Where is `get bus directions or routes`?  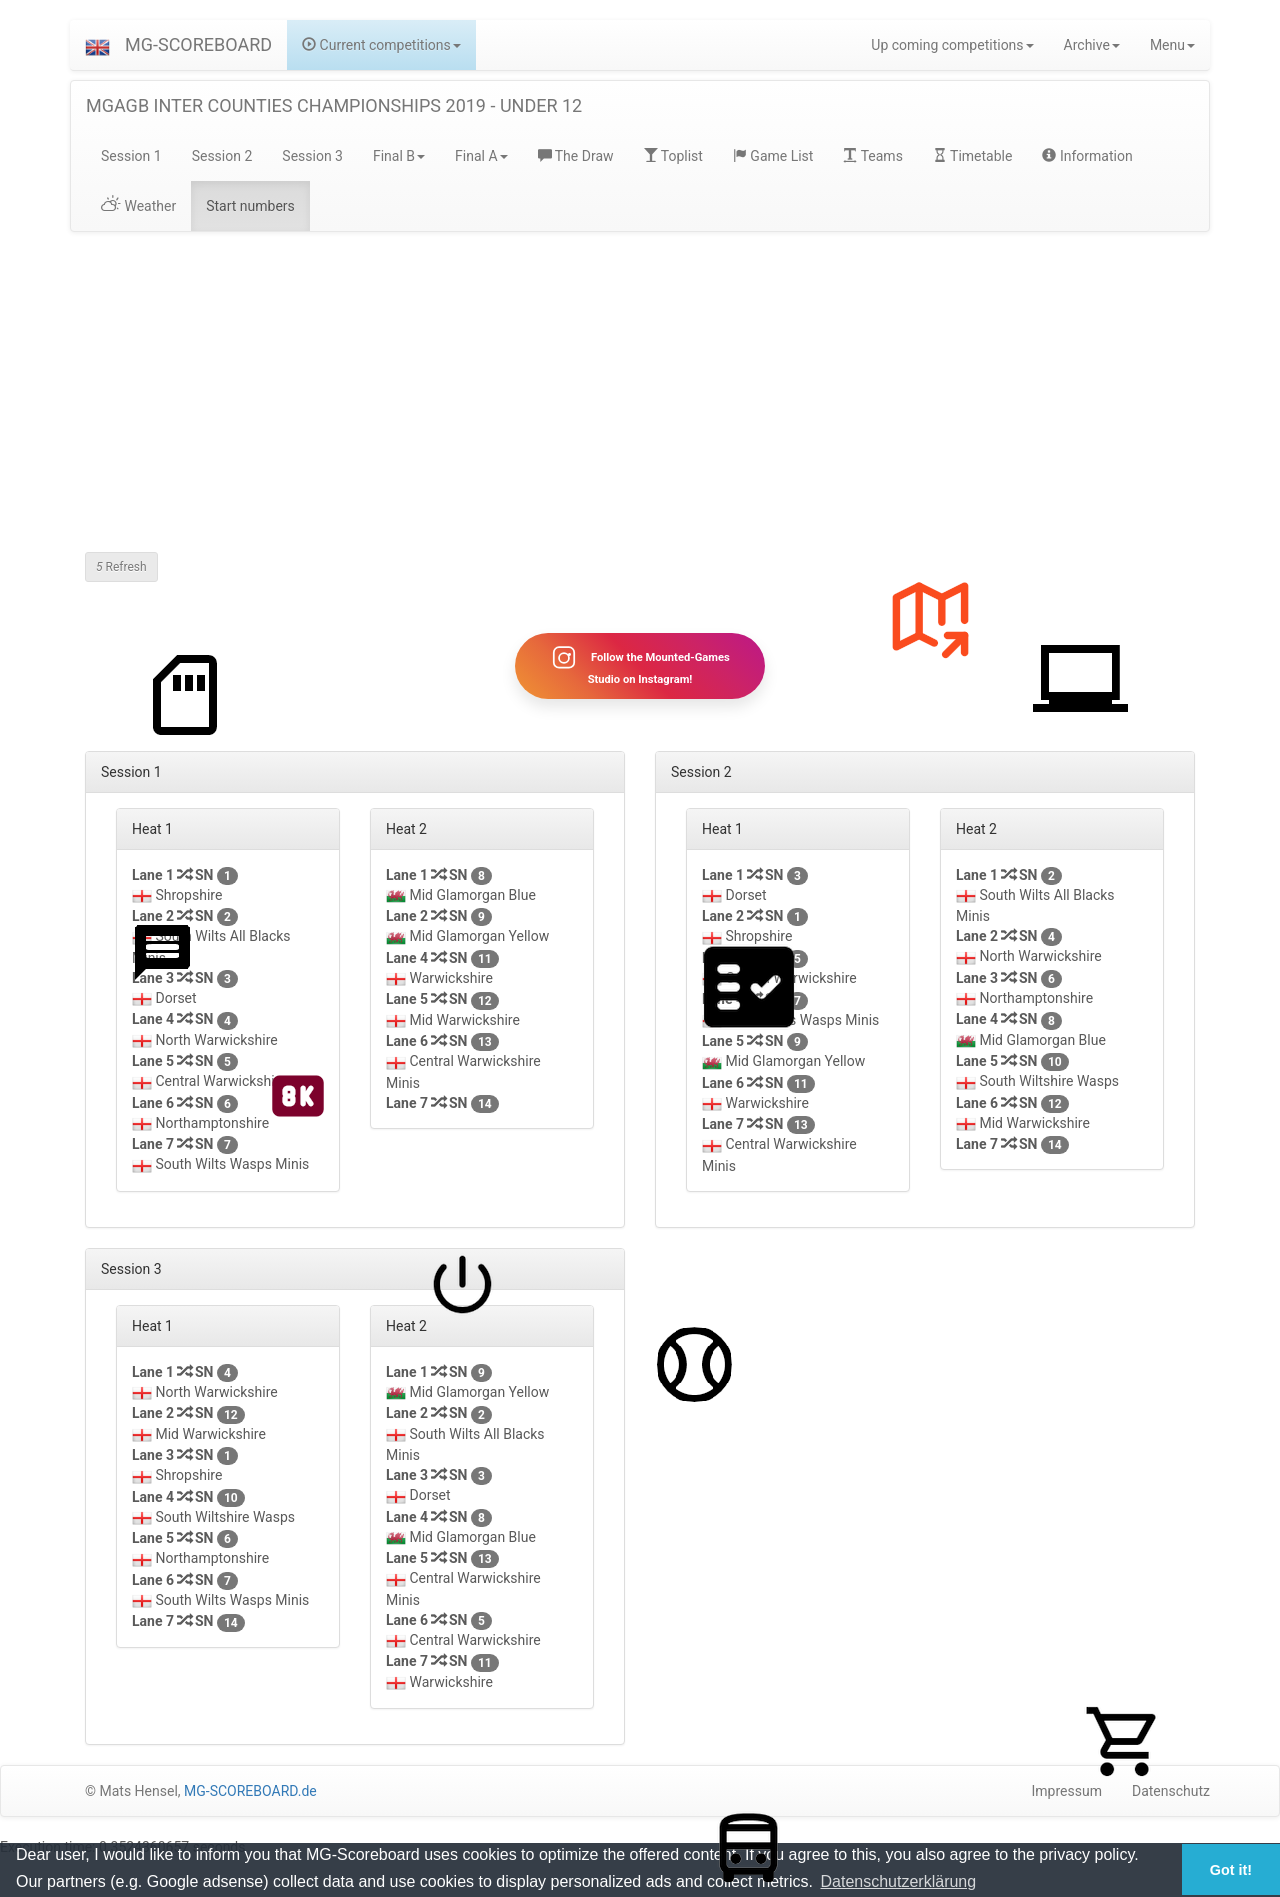 get bus directions or routes is located at coordinates (748, 1849).